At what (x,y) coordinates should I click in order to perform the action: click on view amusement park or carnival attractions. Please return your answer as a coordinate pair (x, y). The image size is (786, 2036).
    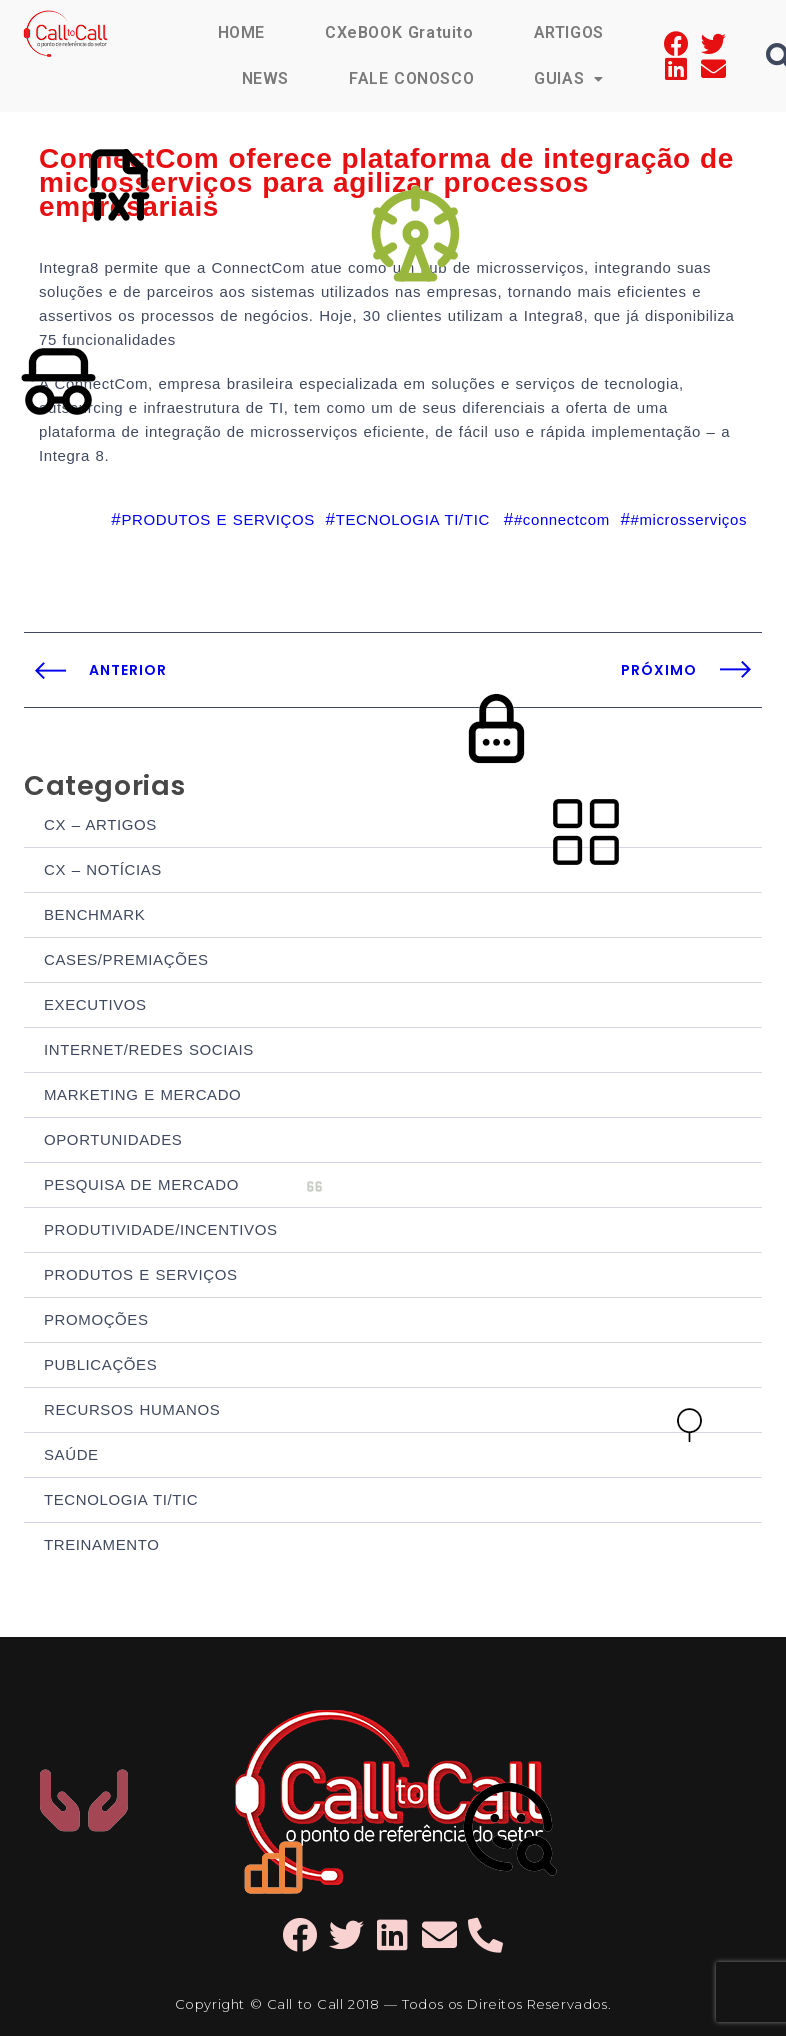
    Looking at the image, I should click on (415, 233).